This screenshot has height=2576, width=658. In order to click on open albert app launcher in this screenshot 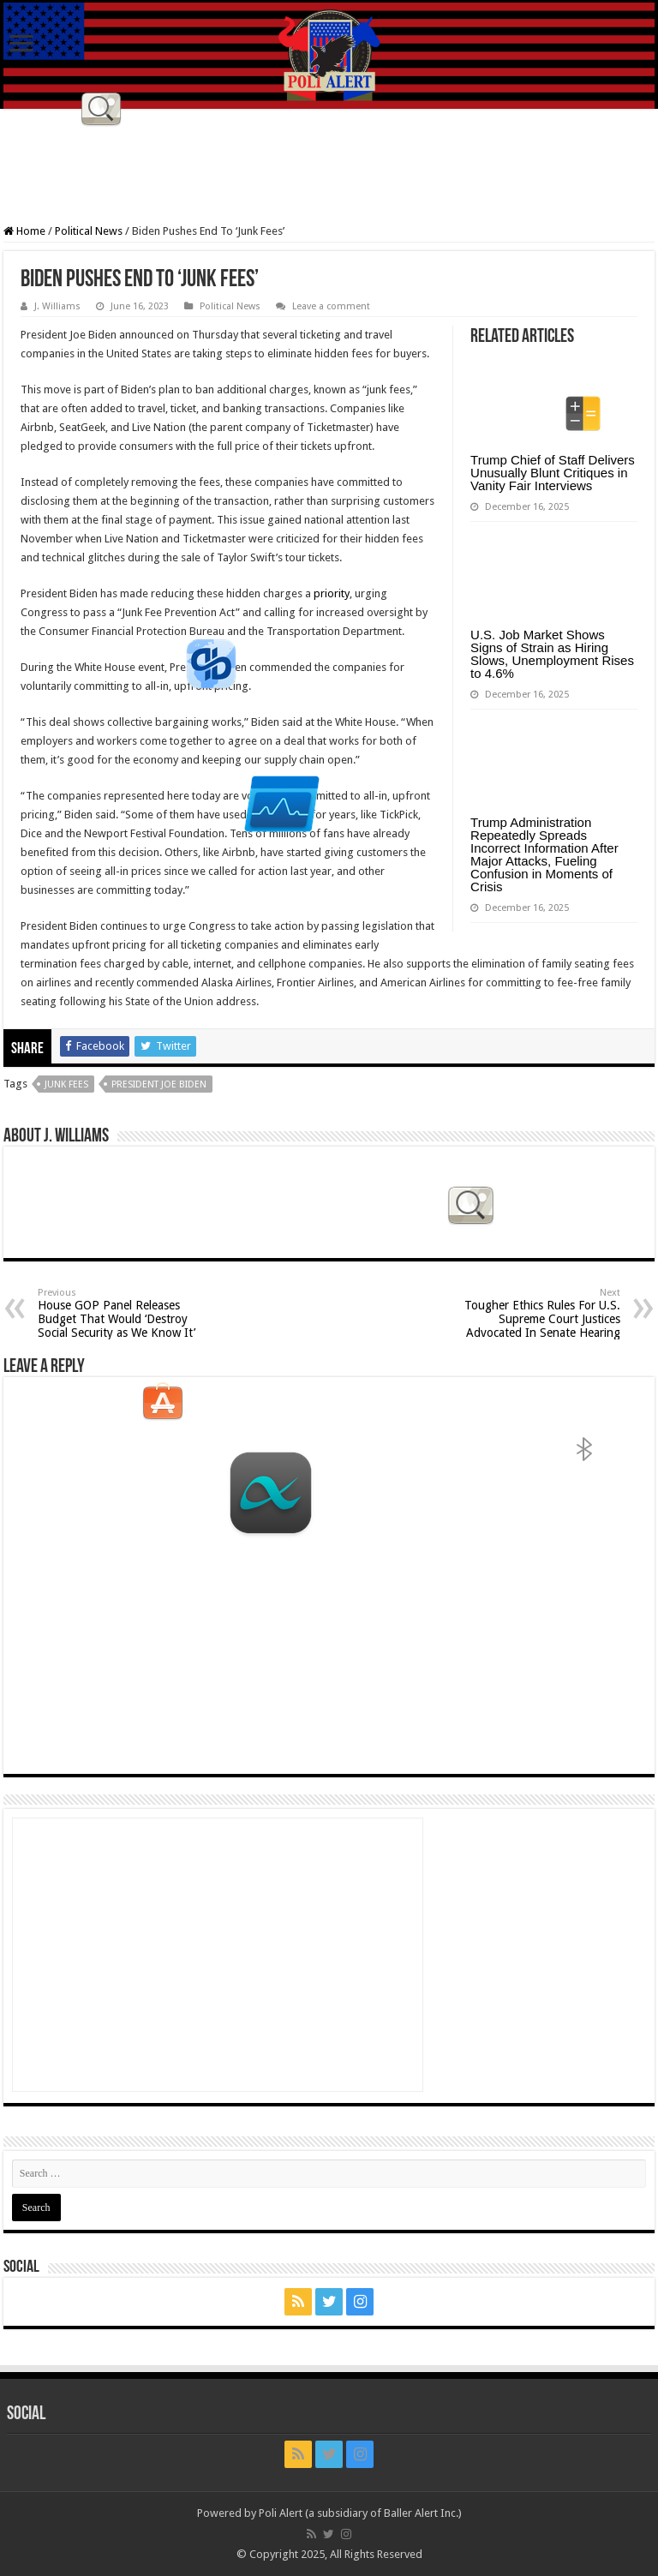, I will do `click(271, 1493)`.